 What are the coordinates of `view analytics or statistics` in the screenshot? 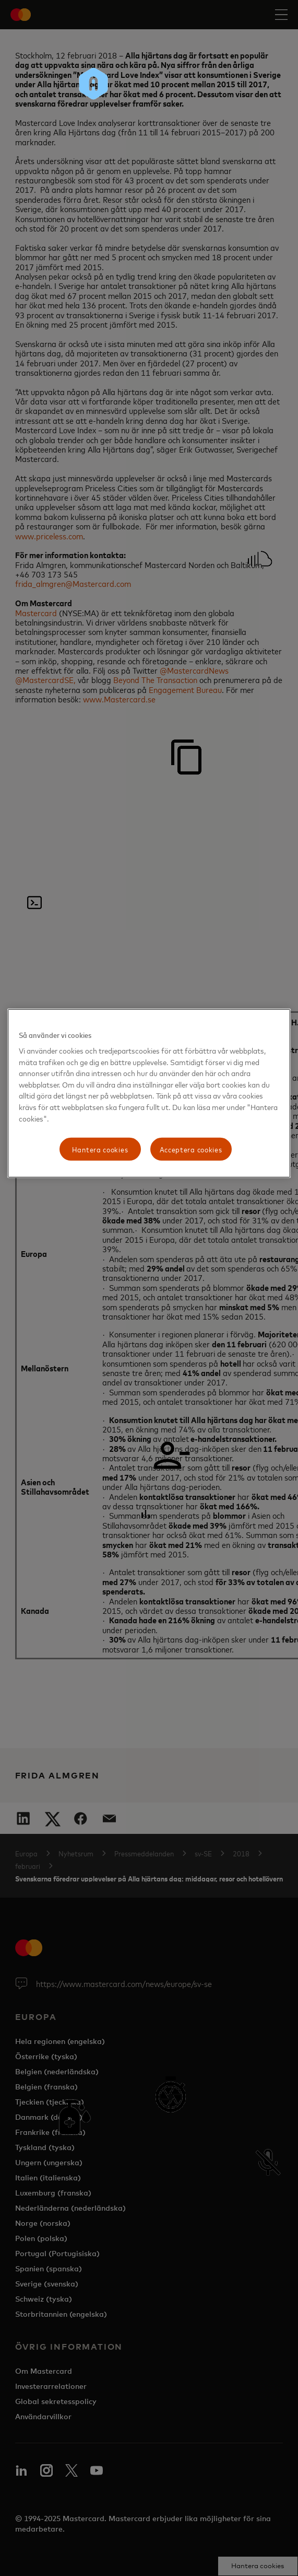 It's located at (146, 1514).